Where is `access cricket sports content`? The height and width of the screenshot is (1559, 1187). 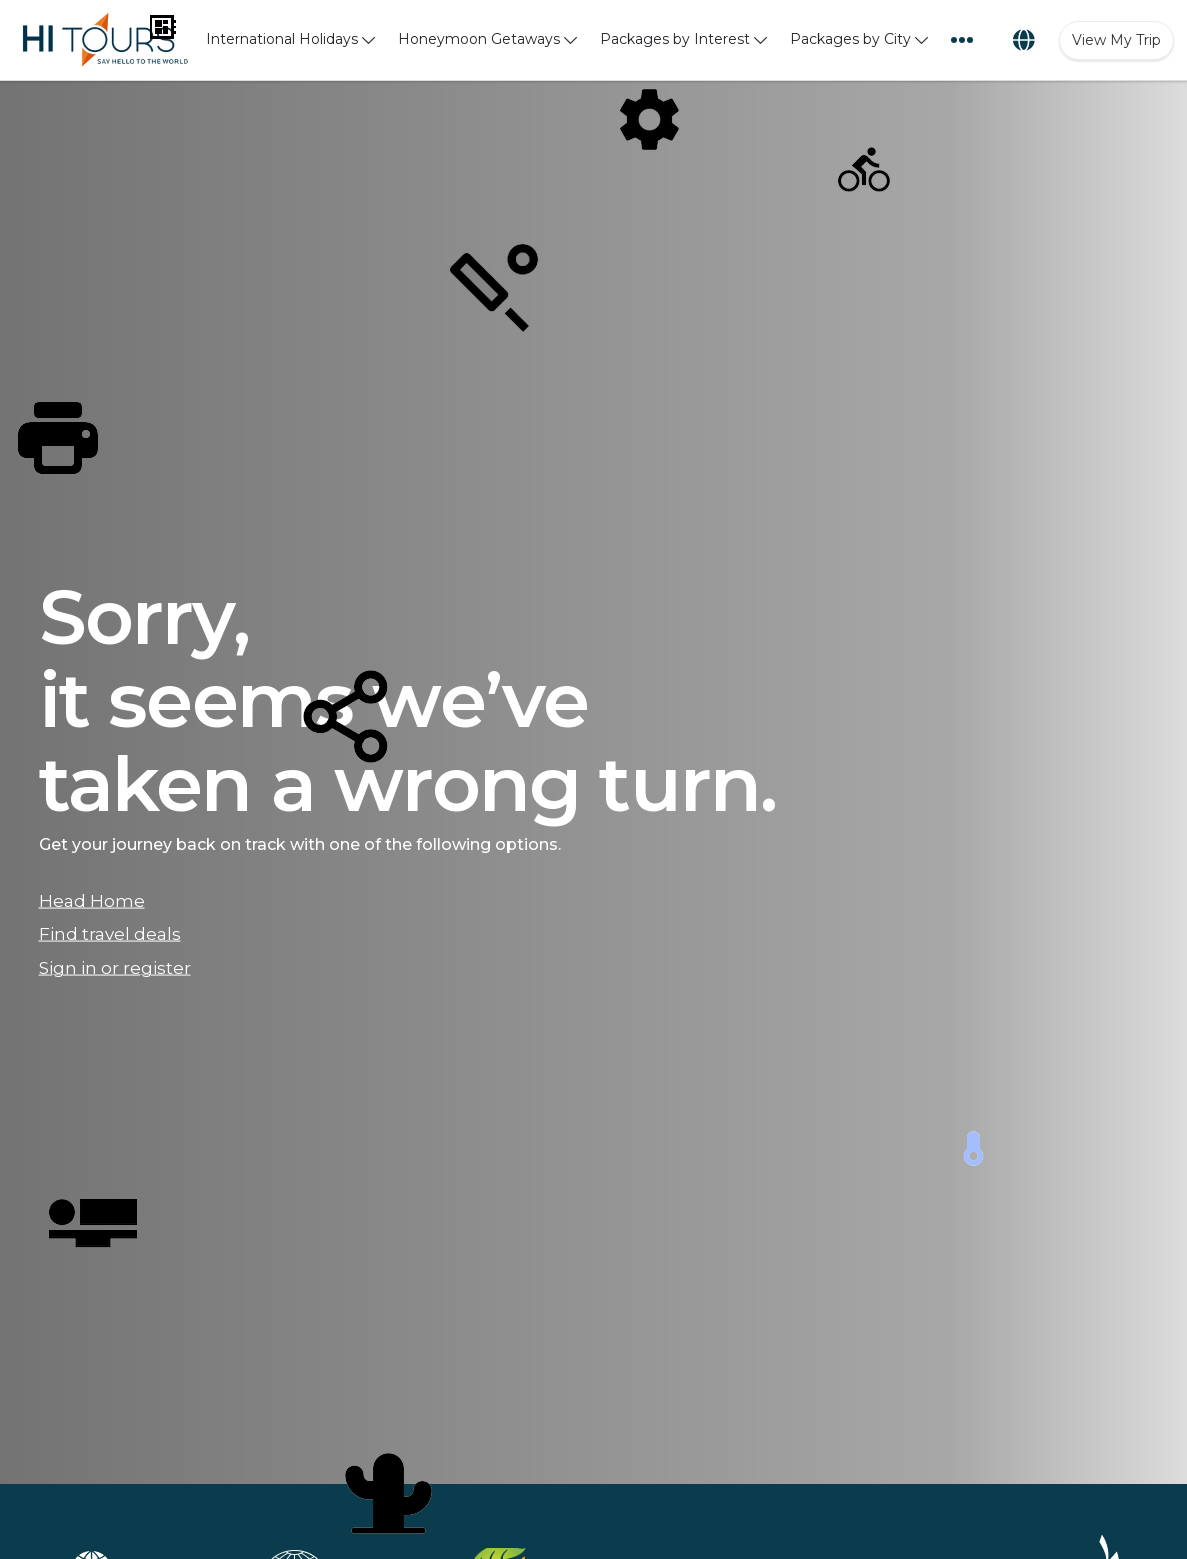 access cricket sports content is located at coordinates (494, 288).